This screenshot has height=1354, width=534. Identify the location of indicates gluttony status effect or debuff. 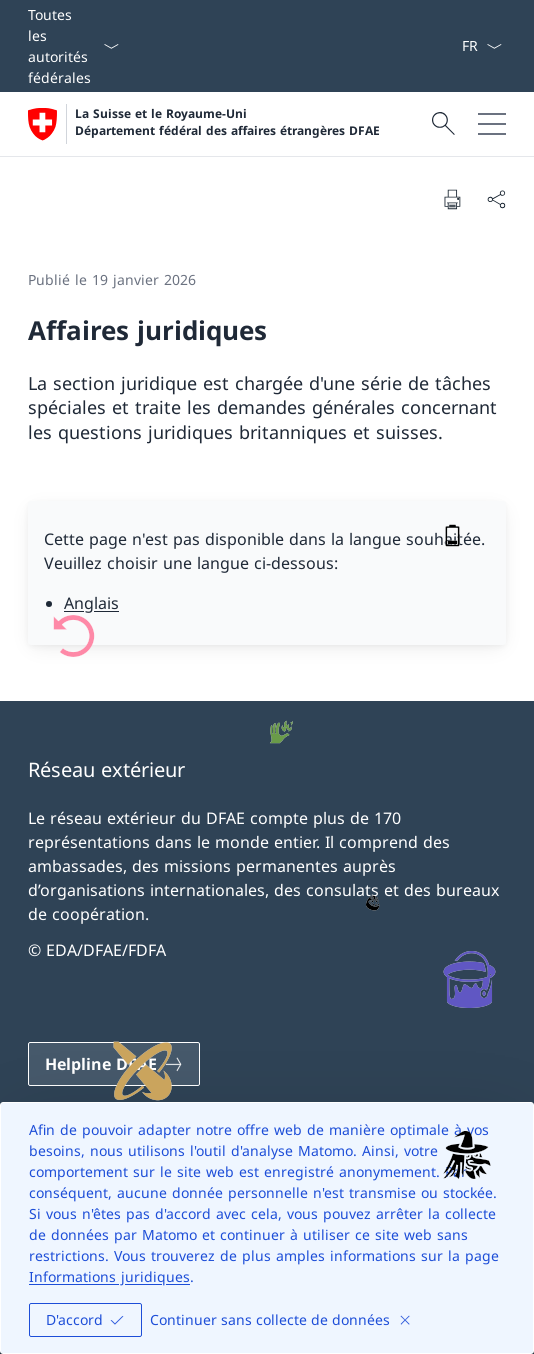
(373, 903).